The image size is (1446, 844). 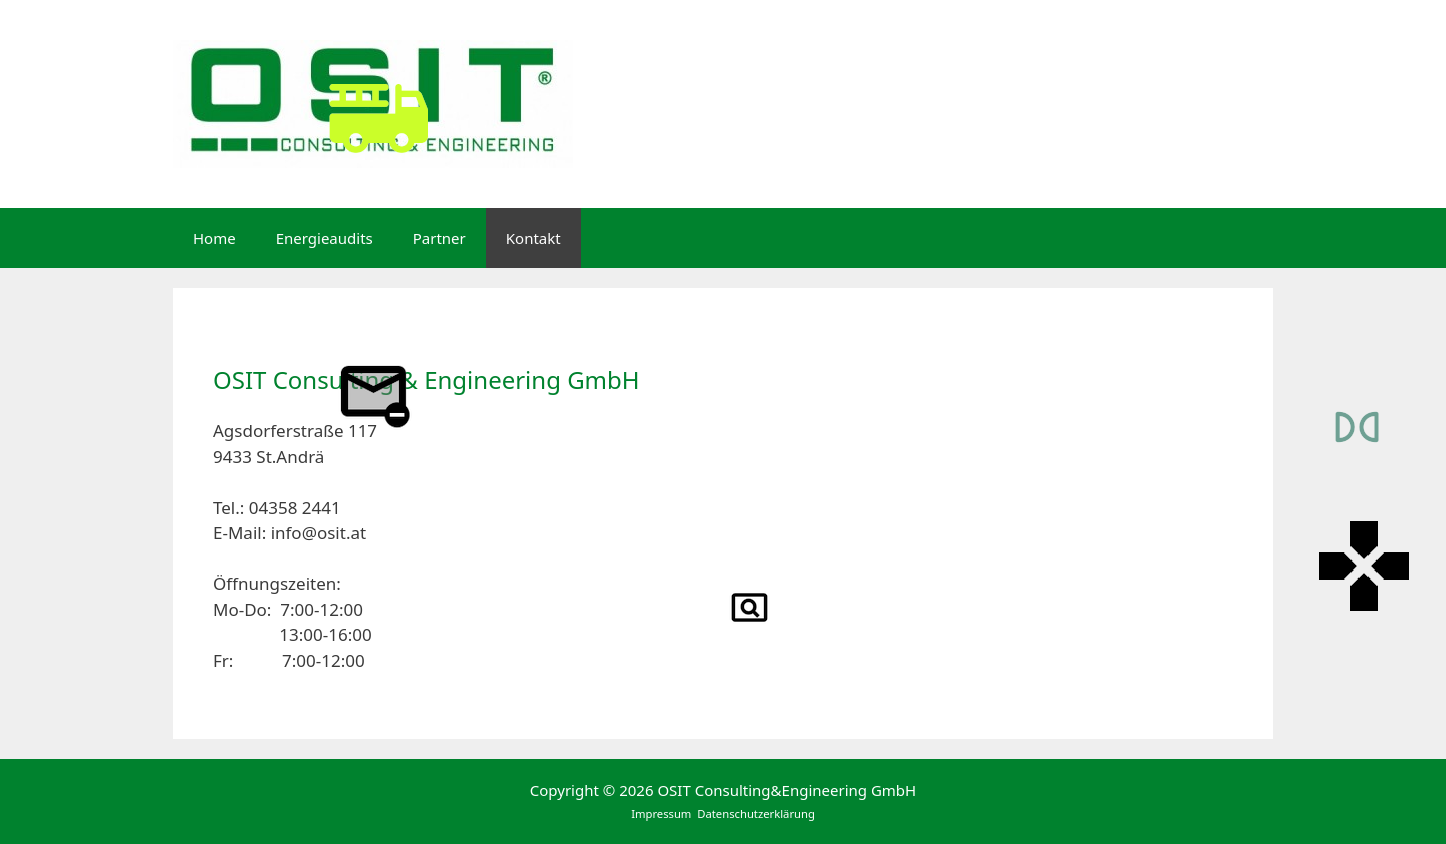 What do you see at coordinates (373, 398) in the screenshot?
I see `unsubscribe from email list` at bounding box center [373, 398].